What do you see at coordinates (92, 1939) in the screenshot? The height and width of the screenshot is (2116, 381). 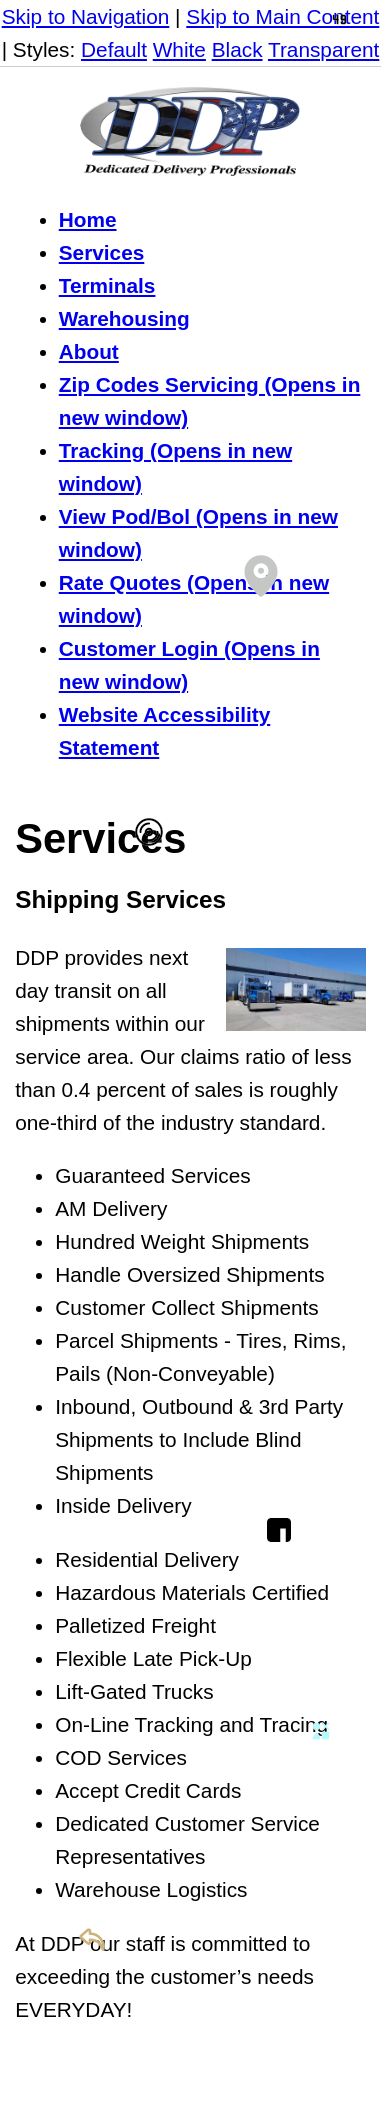 I see `undo the last action` at bounding box center [92, 1939].